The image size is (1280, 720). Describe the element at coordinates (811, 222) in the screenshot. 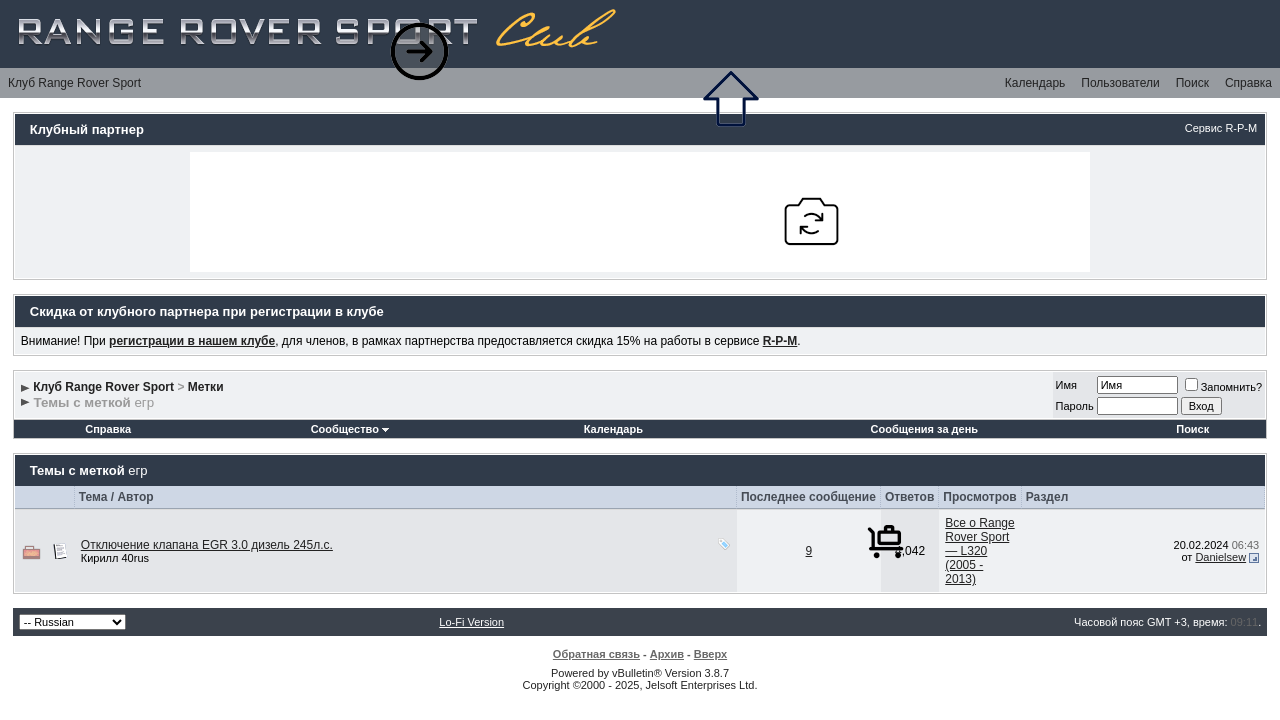

I see `switch between front and rear camera` at that location.